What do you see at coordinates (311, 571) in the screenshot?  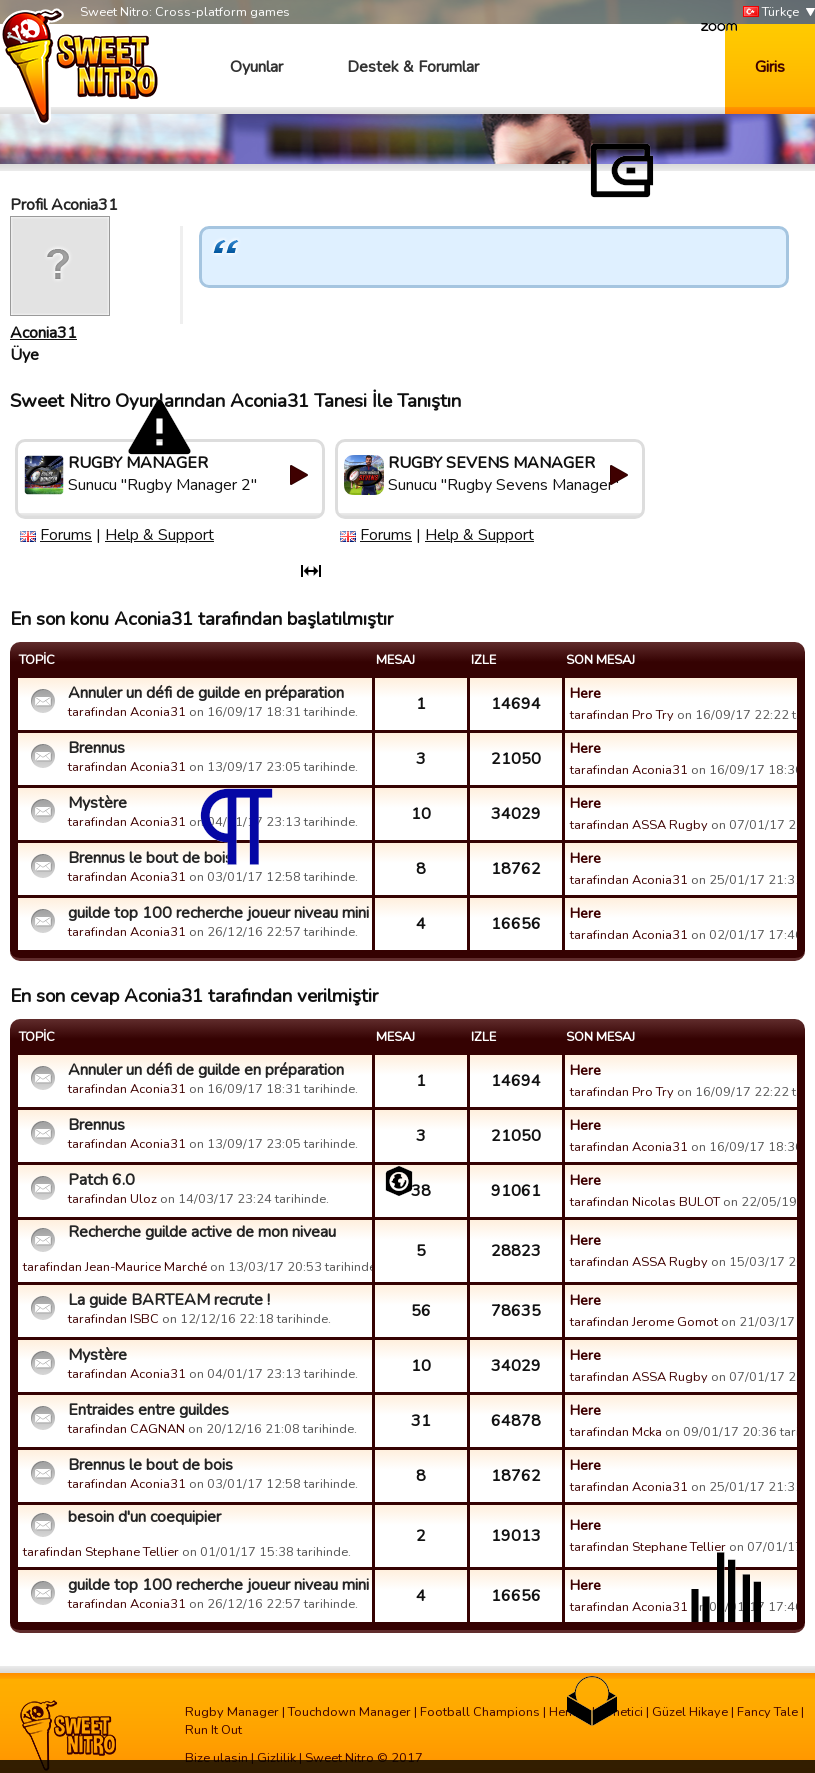 I see `expand content to full width` at bounding box center [311, 571].